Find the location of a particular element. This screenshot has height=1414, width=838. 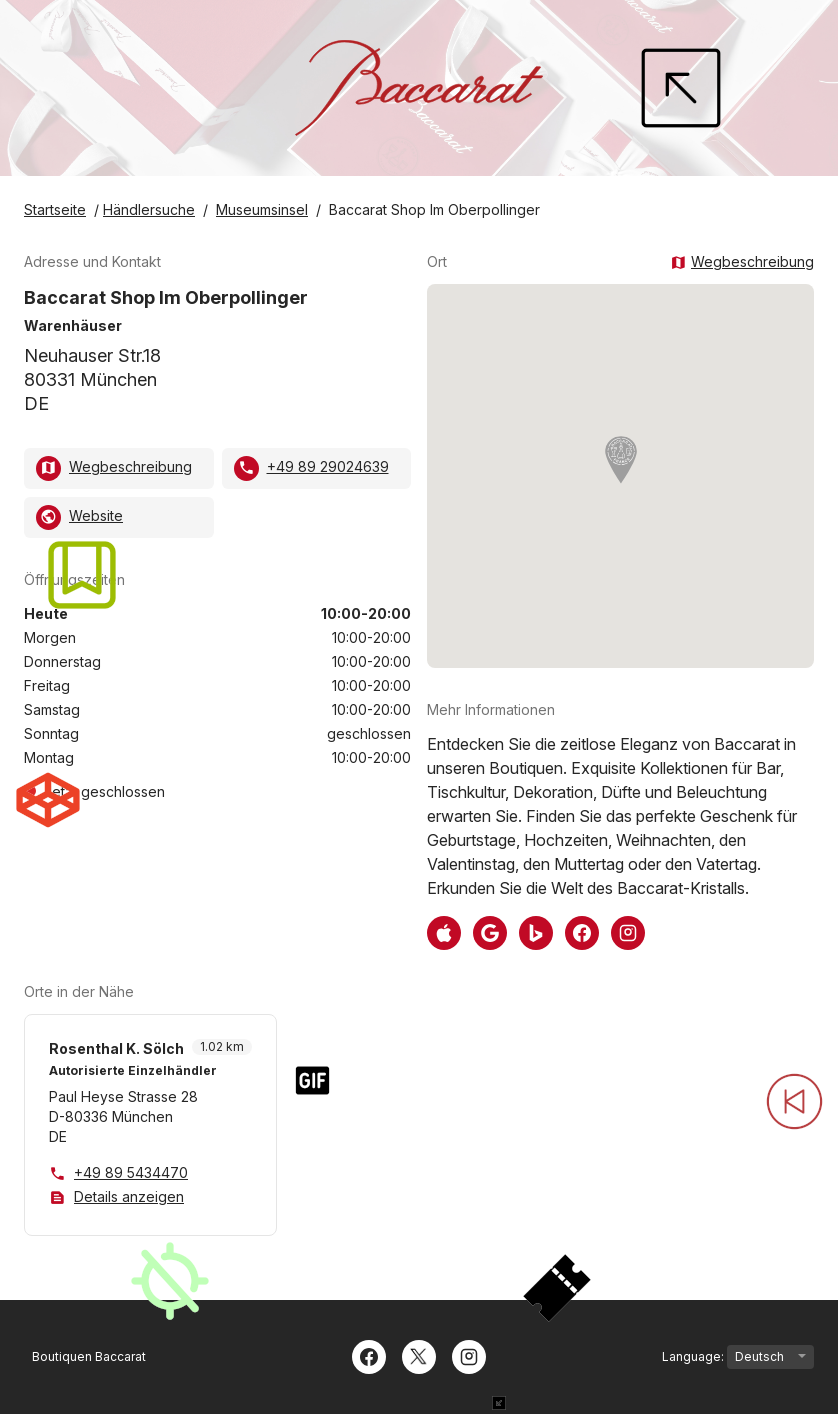

insert a GIF into your message is located at coordinates (312, 1080).